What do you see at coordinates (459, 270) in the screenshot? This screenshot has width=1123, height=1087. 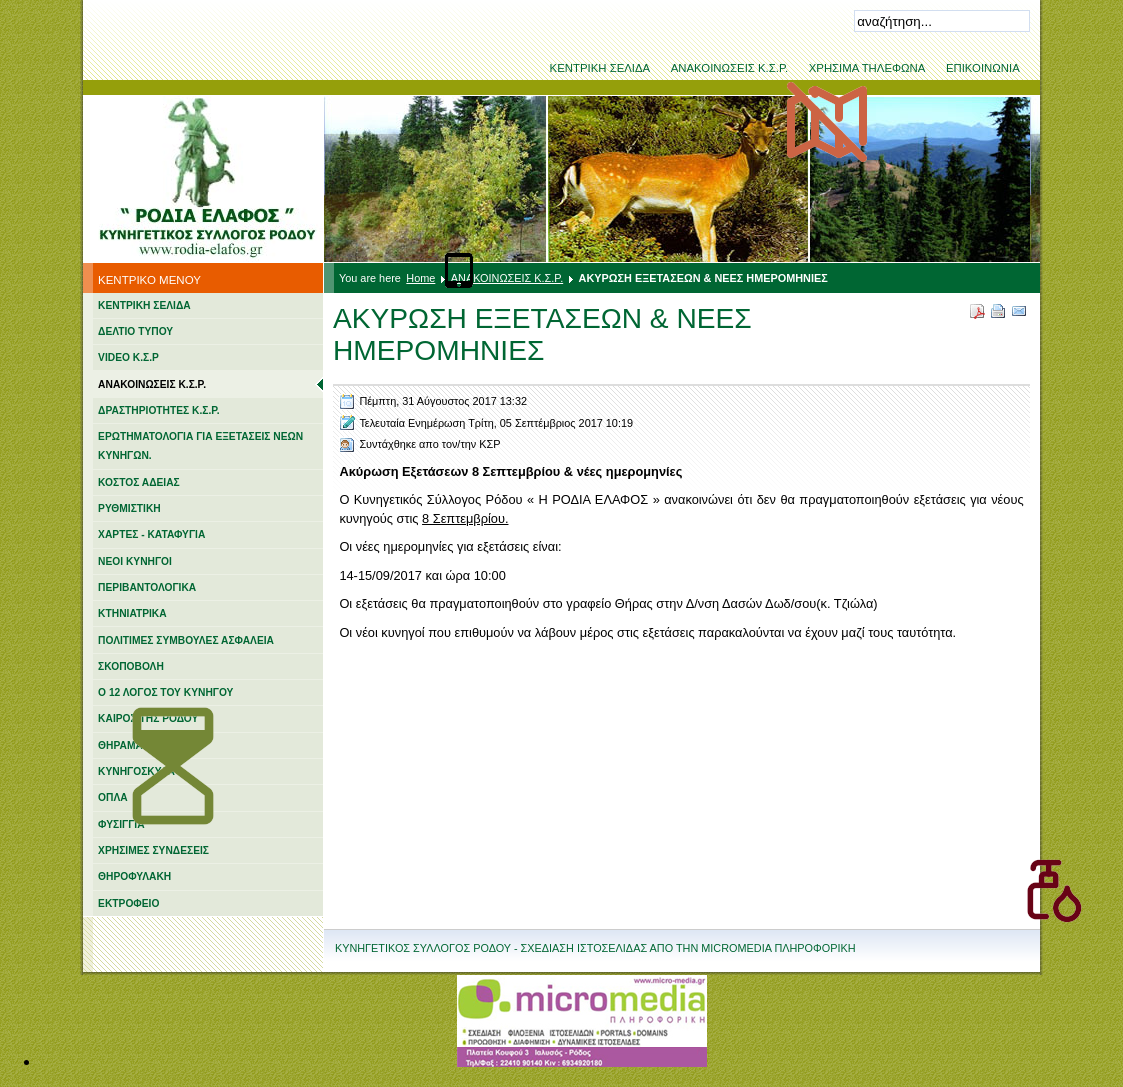 I see `switch to tablet view or mode` at bounding box center [459, 270].